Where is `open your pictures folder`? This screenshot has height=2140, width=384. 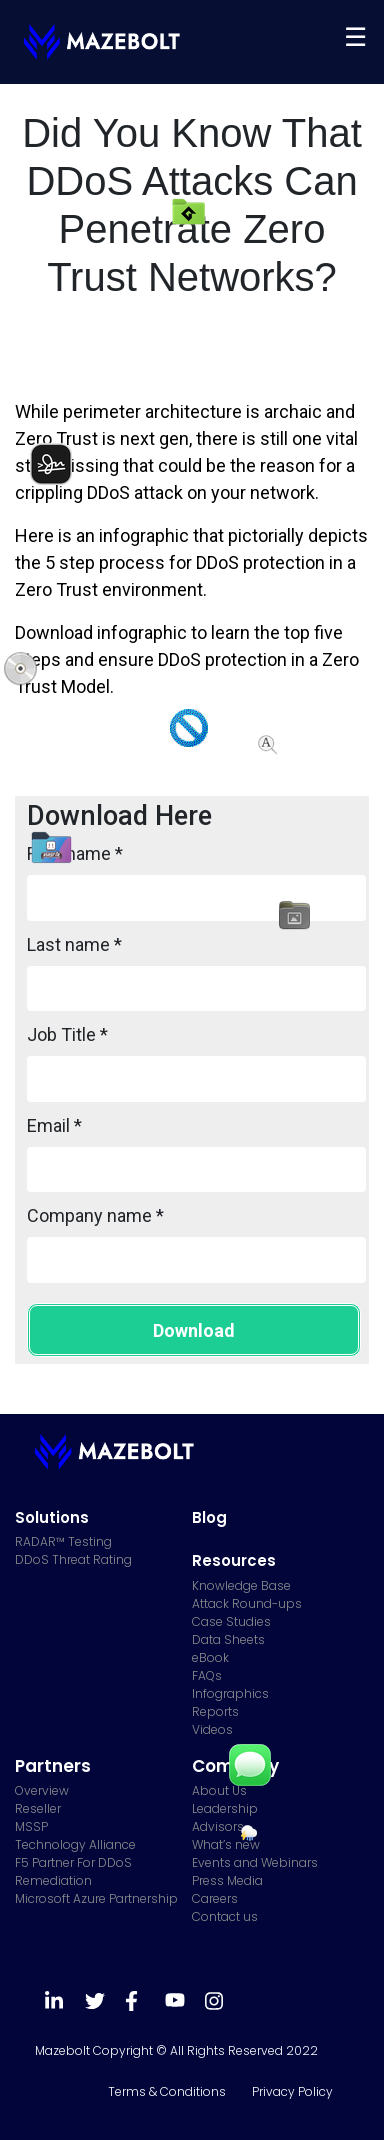
open your pictures folder is located at coordinates (294, 914).